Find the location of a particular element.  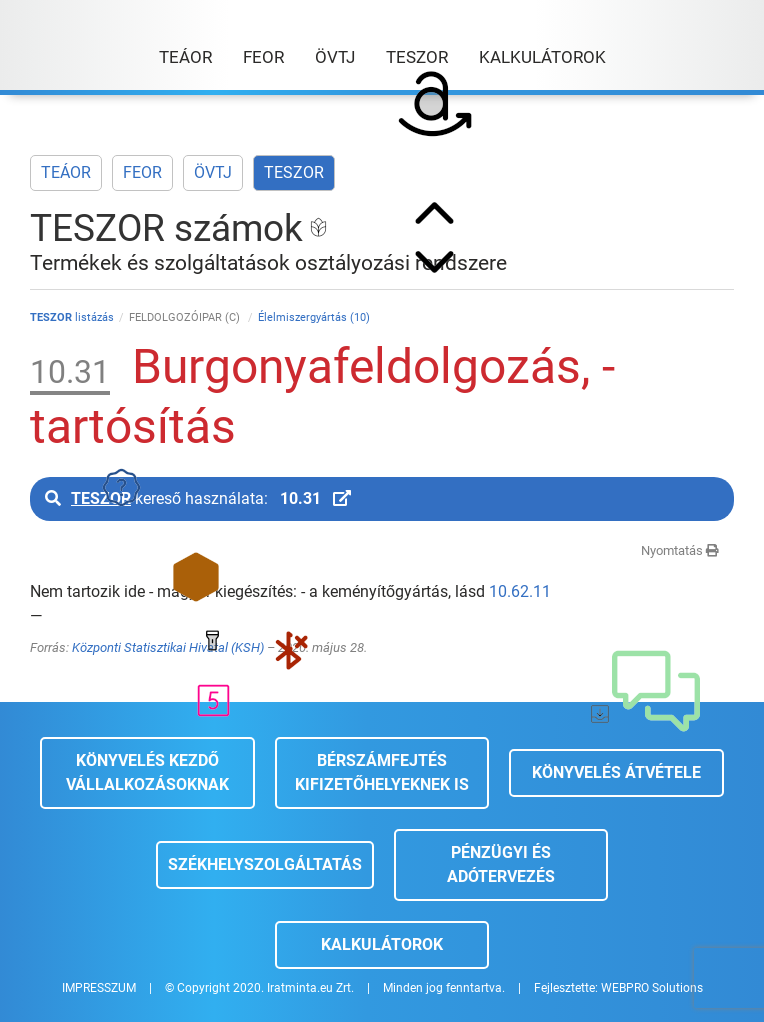

open the Amazon app or website is located at coordinates (432, 102).